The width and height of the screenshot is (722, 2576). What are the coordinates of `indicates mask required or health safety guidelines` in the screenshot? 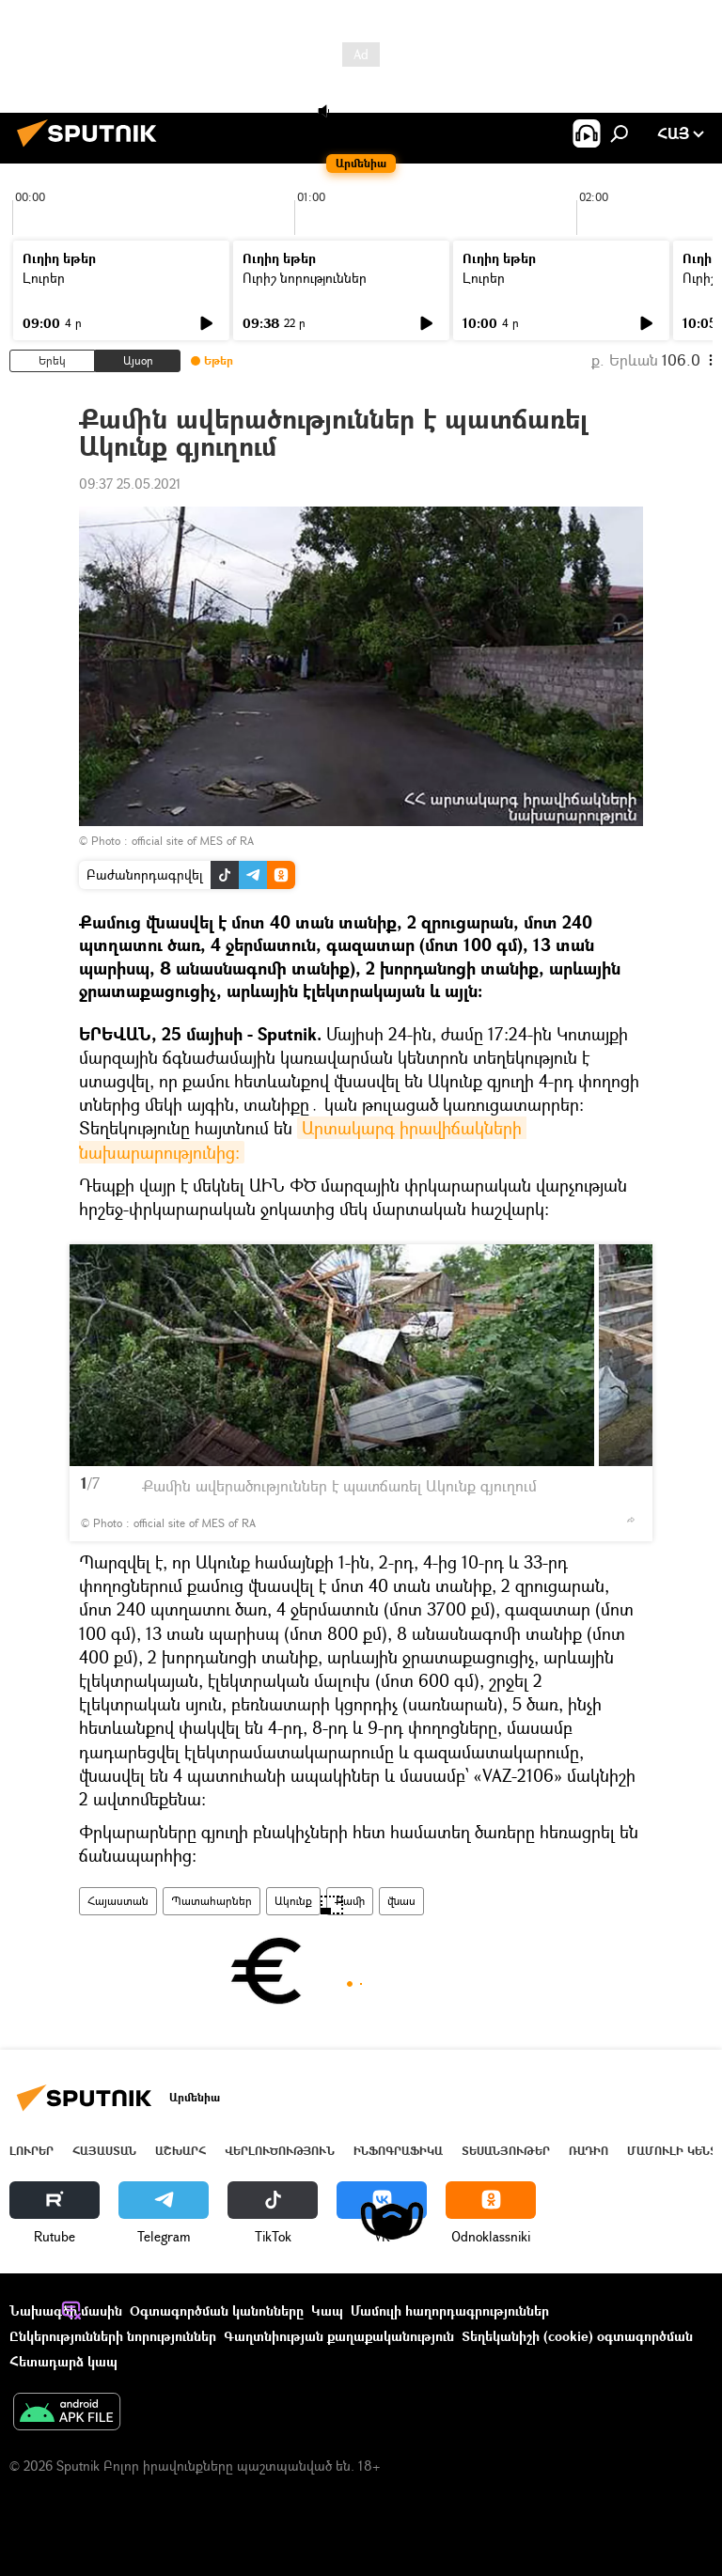 It's located at (392, 2221).